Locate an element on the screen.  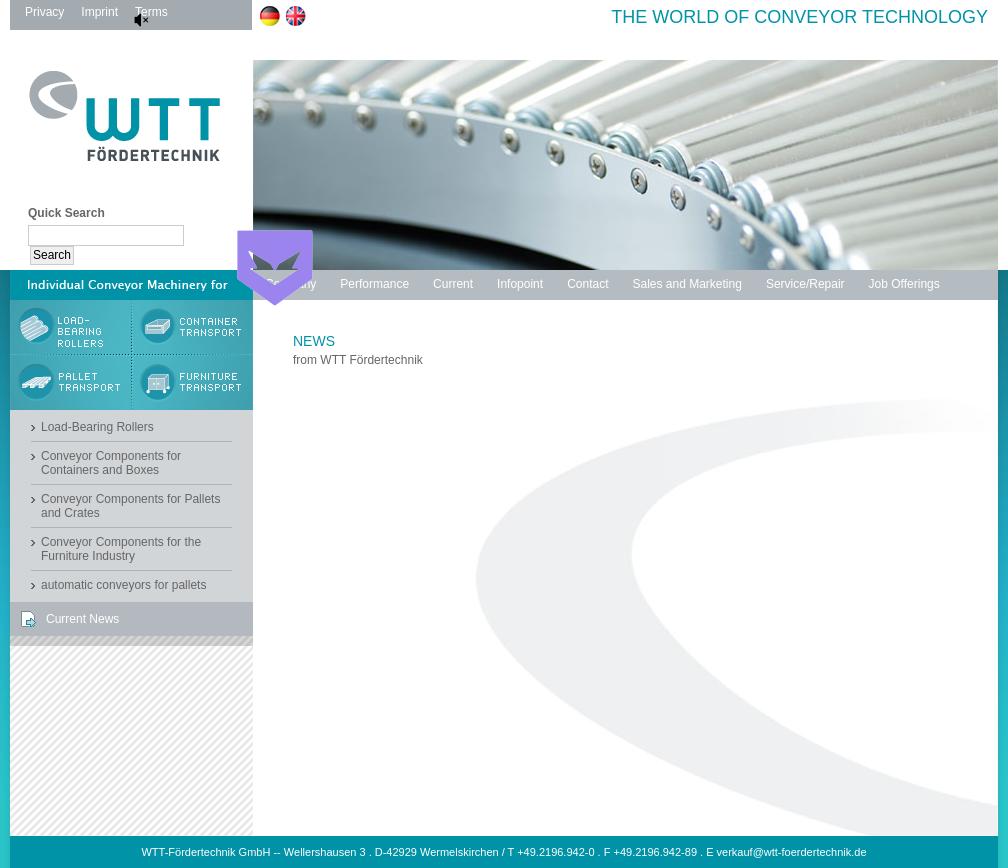
indicates membership in Discord's HypeSquad House of Bravery is located at coordinates (275, 268).